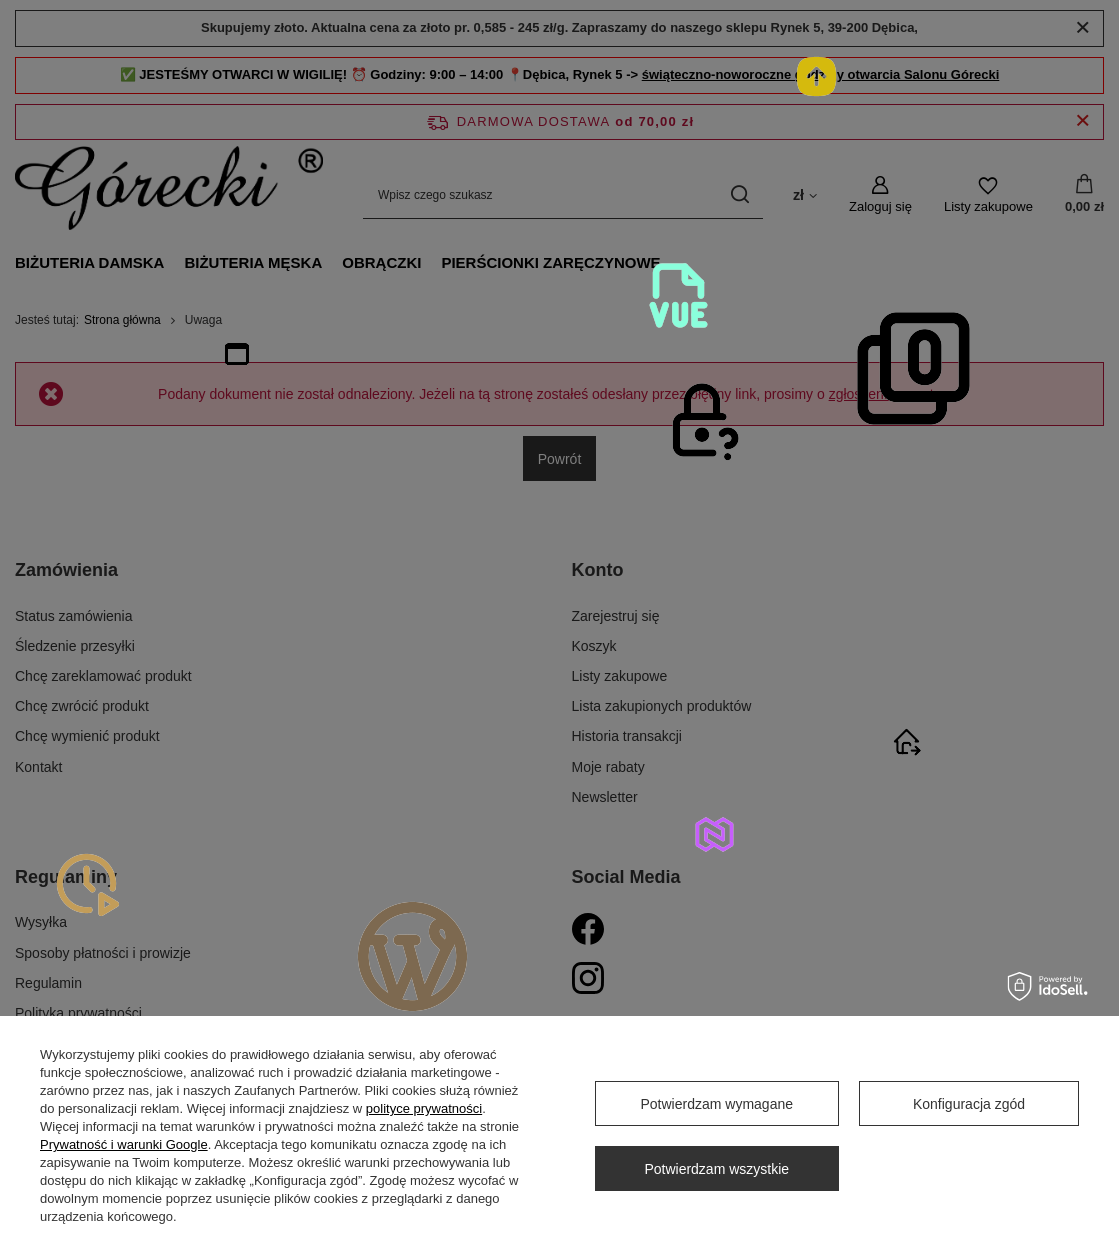 The width and height of the screenshot is (1119, 1256). Describe the element at coordinates (237, 354) in the screenshot. I see `open a web browser or webpage` at that location.